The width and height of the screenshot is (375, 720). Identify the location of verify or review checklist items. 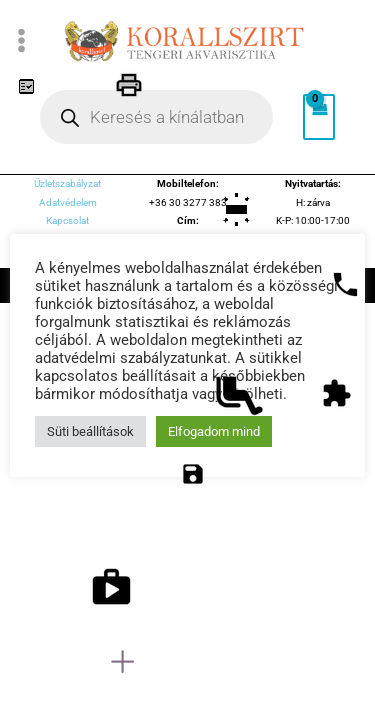
(26, 86).